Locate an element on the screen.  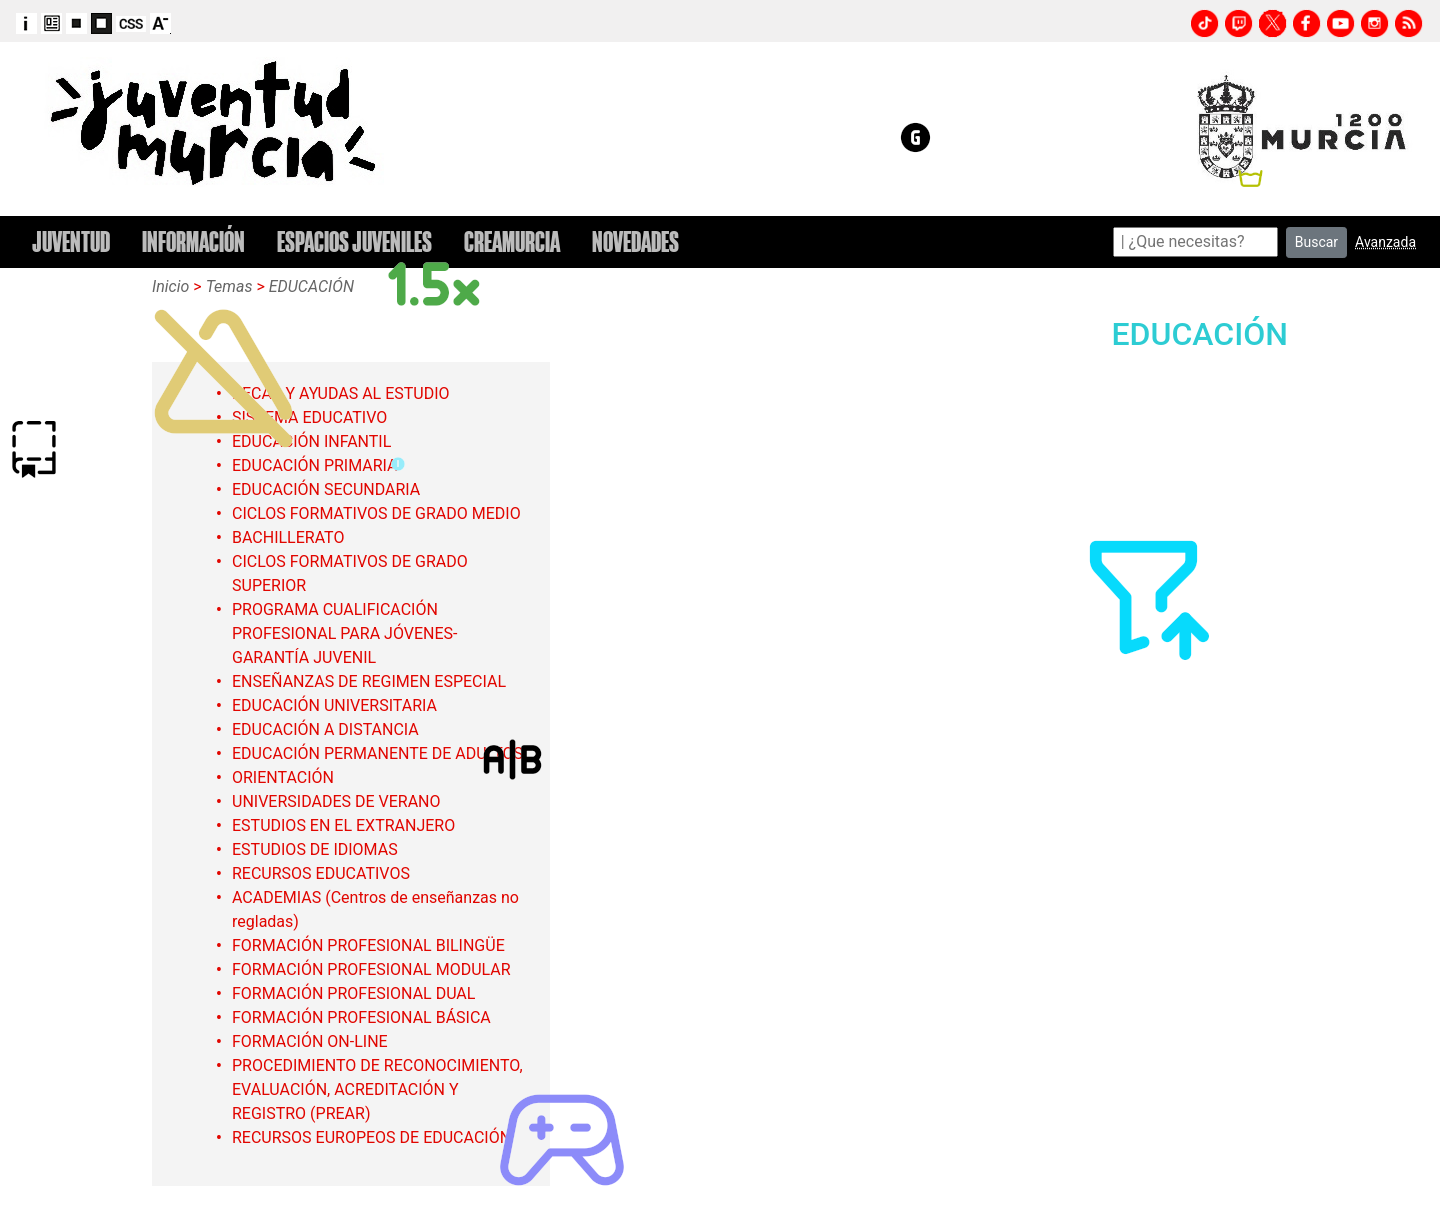
google account or service indicator is located at coordinates (915, 137).